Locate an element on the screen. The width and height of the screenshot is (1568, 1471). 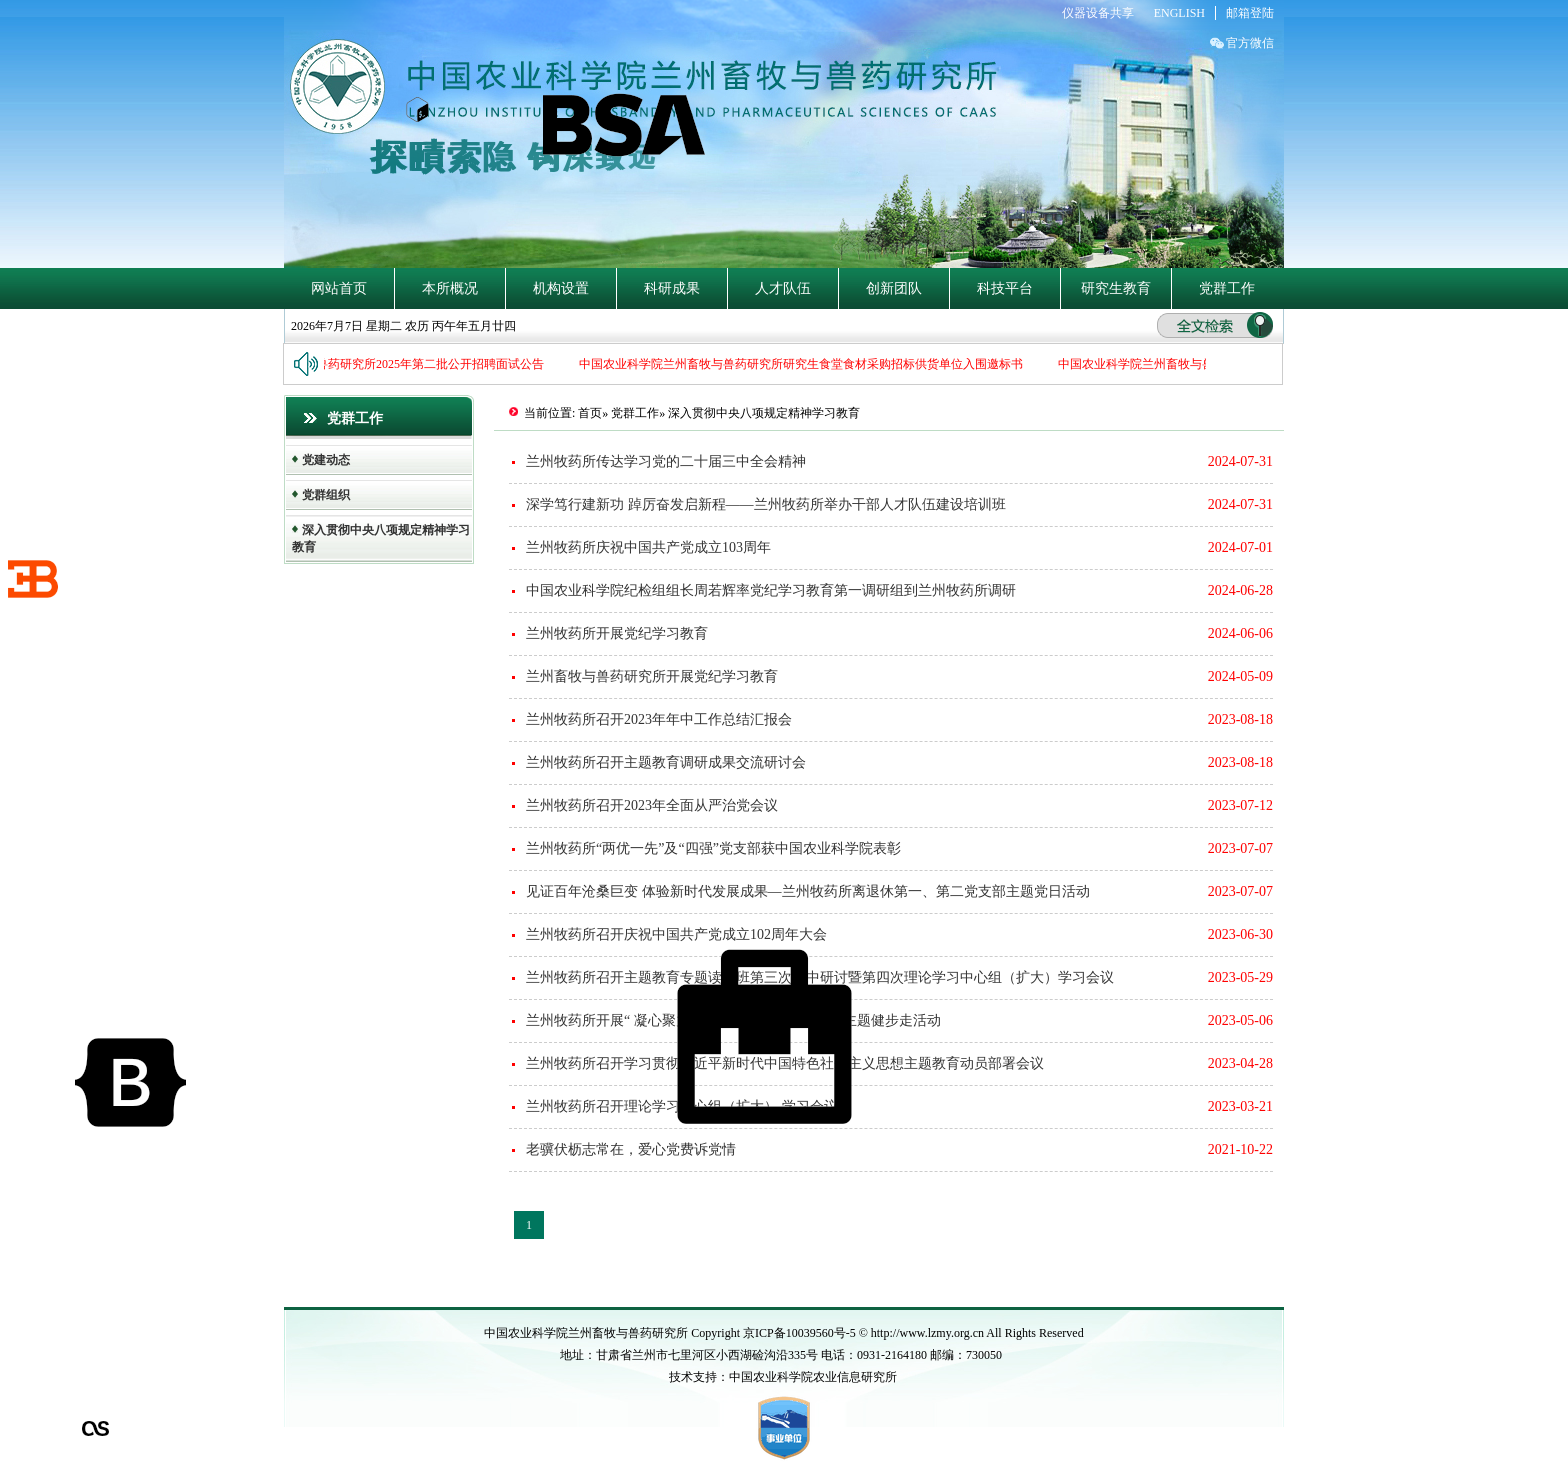
bugatti brand logo is located at coordinates (33, 579).